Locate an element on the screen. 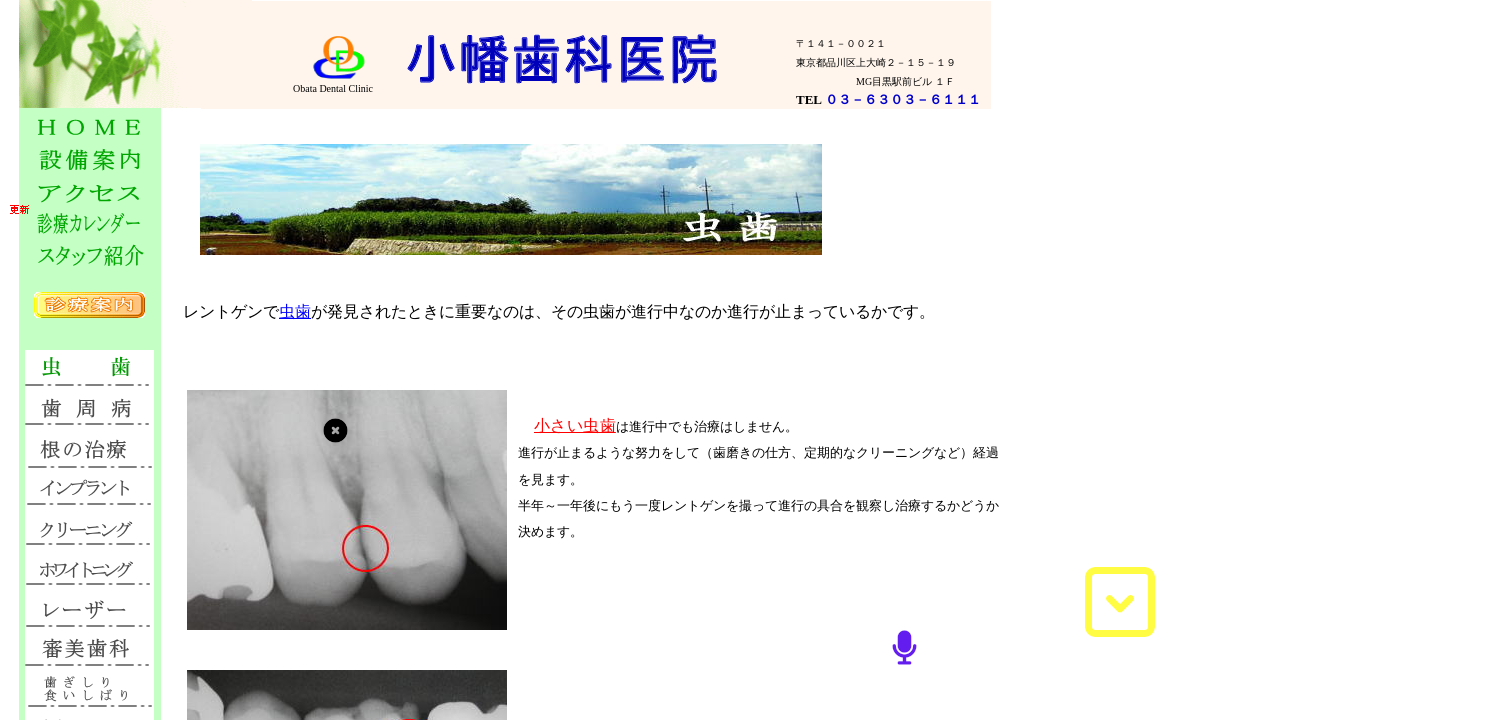  open a dropdown menu is located at coordinates (1120, 602).